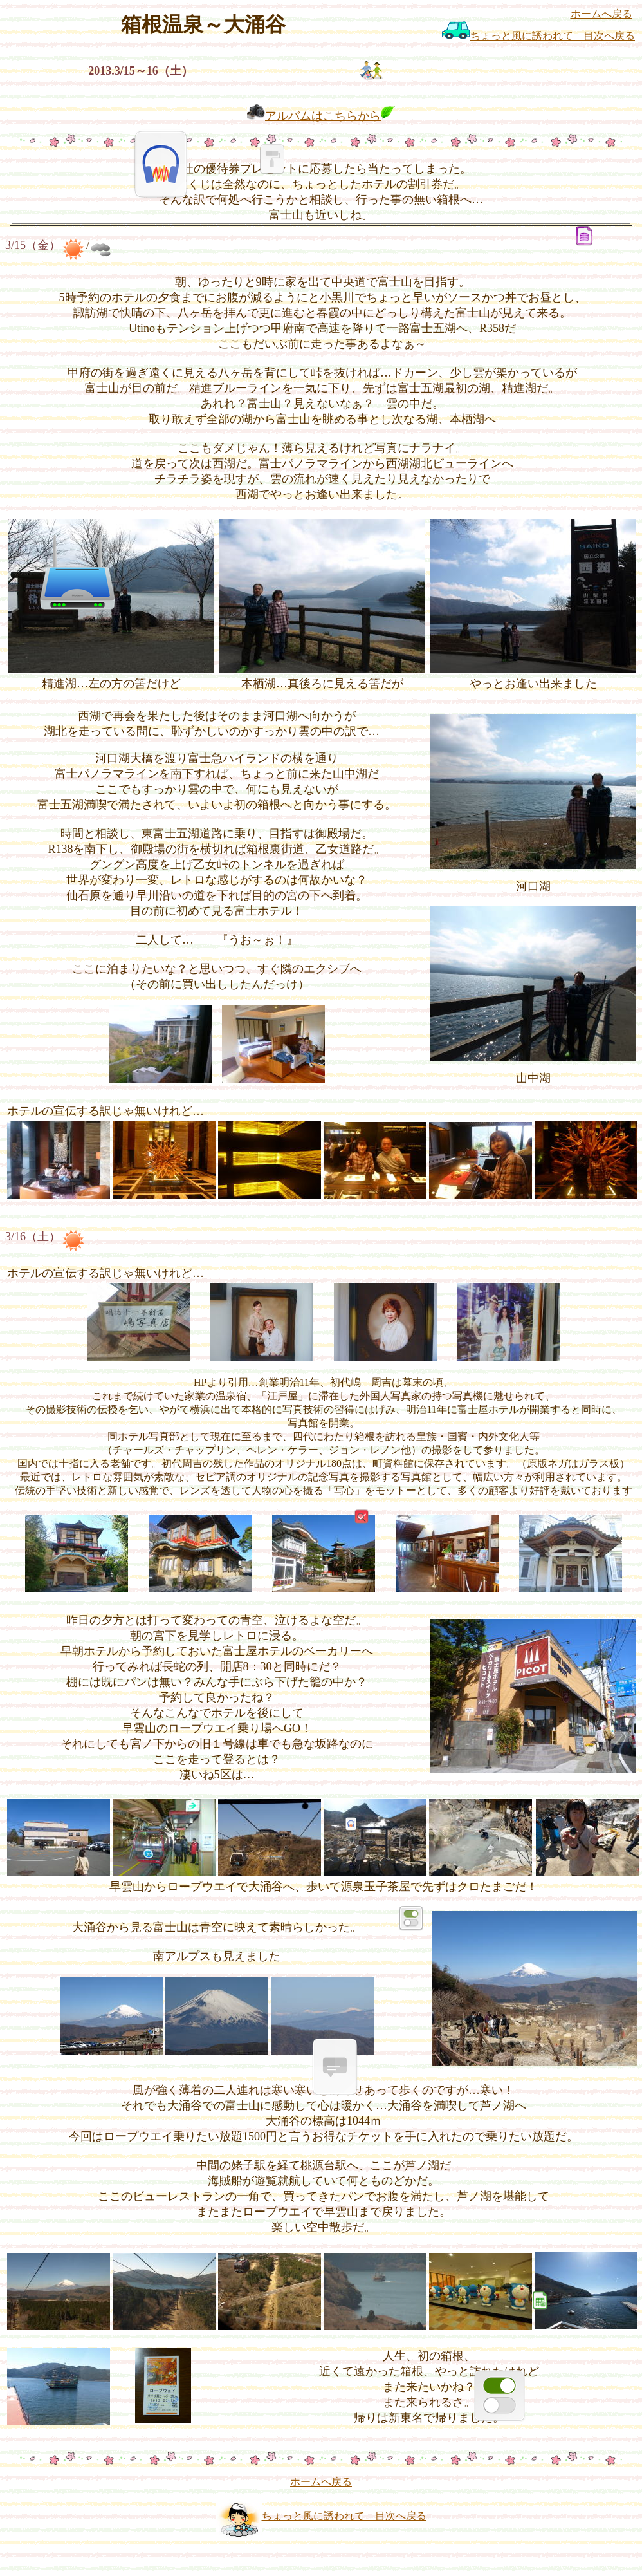 This screenshot has width=642, height=2576. What do you see at coordinates (362, 1517) in the screenshot?
I see `open dconf editor application` at bounding box center [362, 1517].